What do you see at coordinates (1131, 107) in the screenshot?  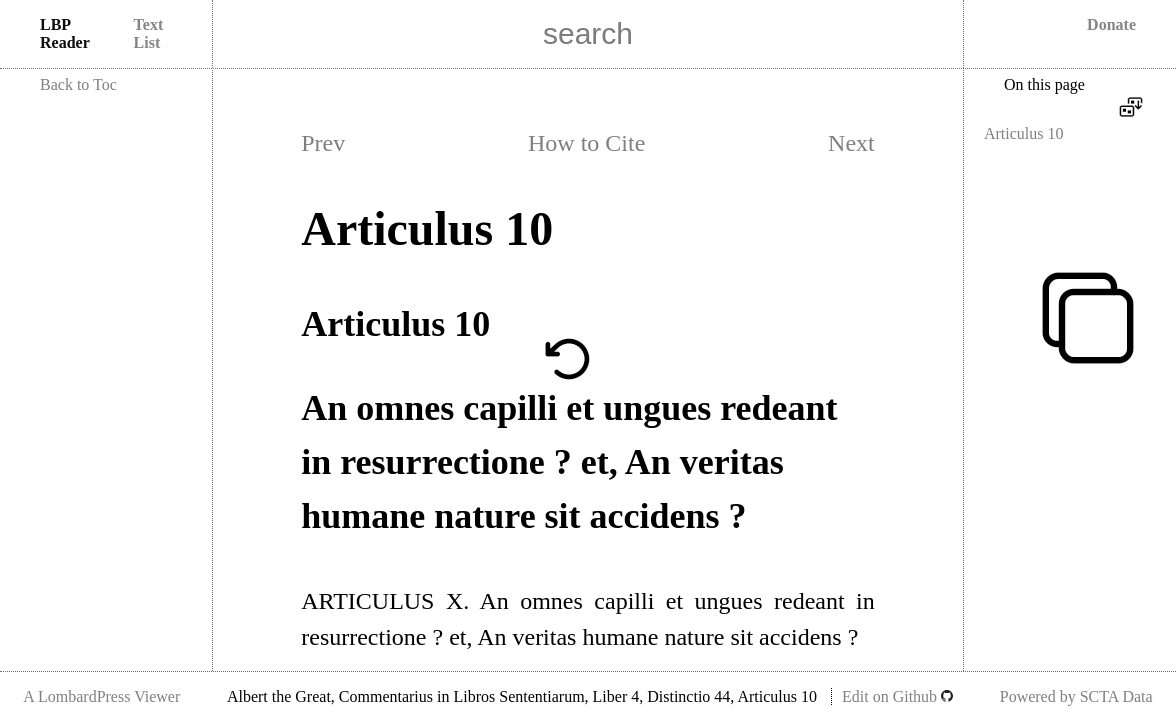 I see `sort items by precedence or priority order` at bounding box center [1131, 107].